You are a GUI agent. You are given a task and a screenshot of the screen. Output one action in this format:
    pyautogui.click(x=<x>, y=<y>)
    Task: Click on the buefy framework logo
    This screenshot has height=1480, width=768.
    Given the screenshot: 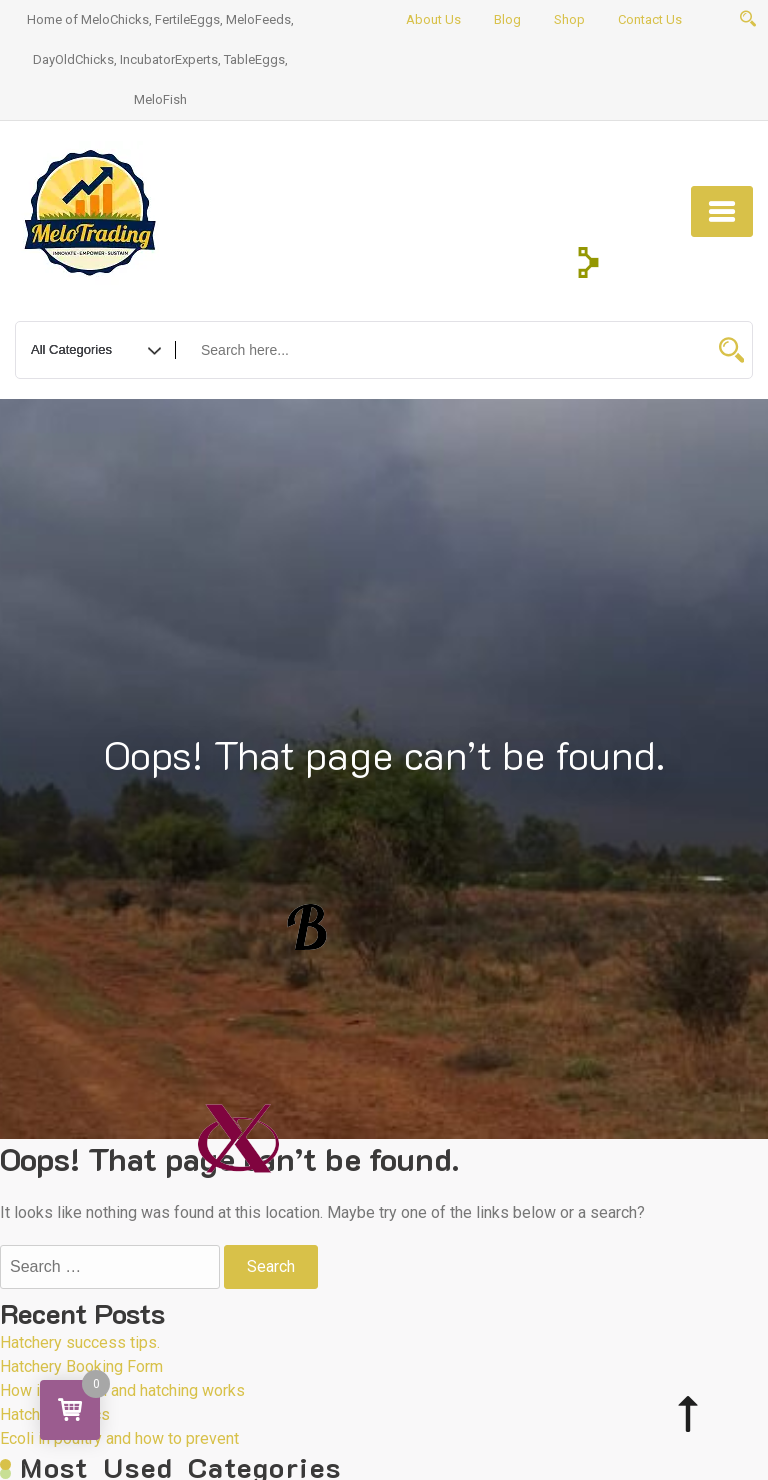 What is the action you would take?
    pyautogui.click(x=307, y=927)
    